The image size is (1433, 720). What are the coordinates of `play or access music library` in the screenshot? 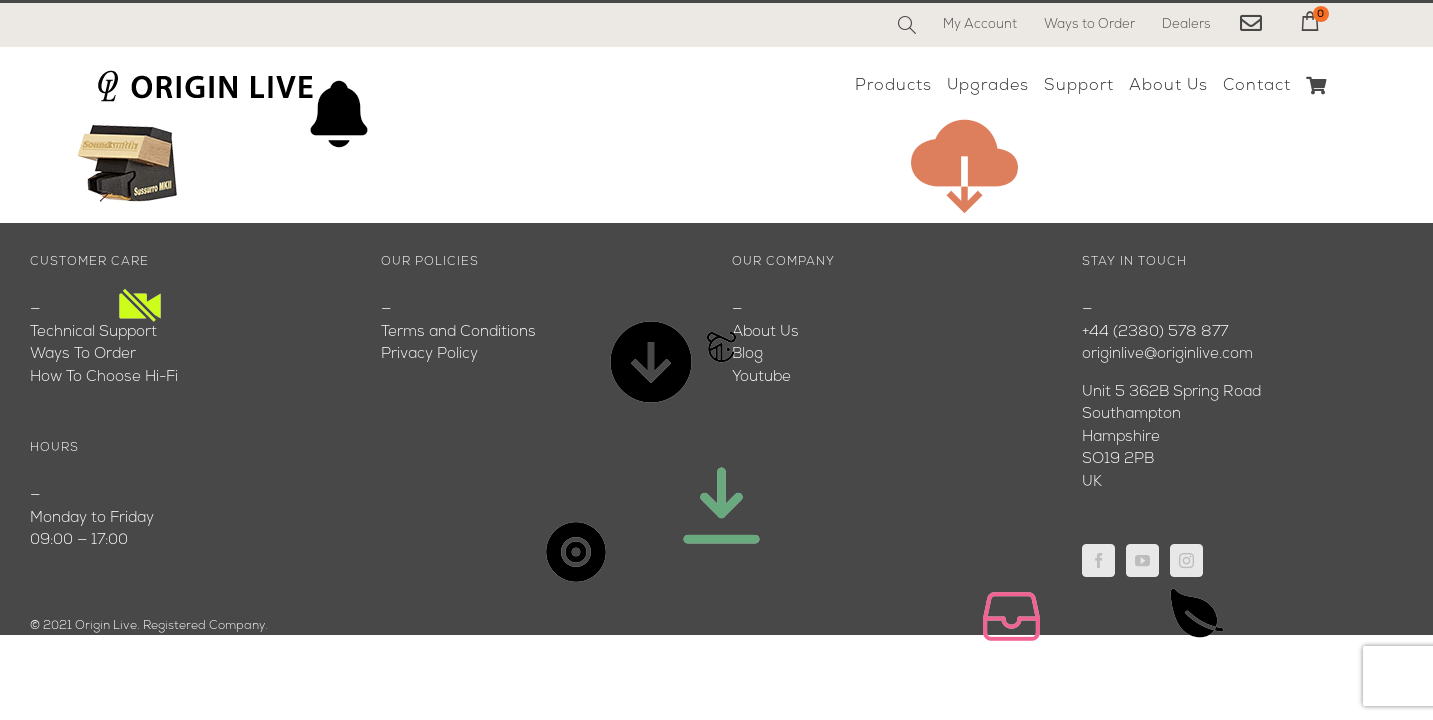 It's located at (576, 552).